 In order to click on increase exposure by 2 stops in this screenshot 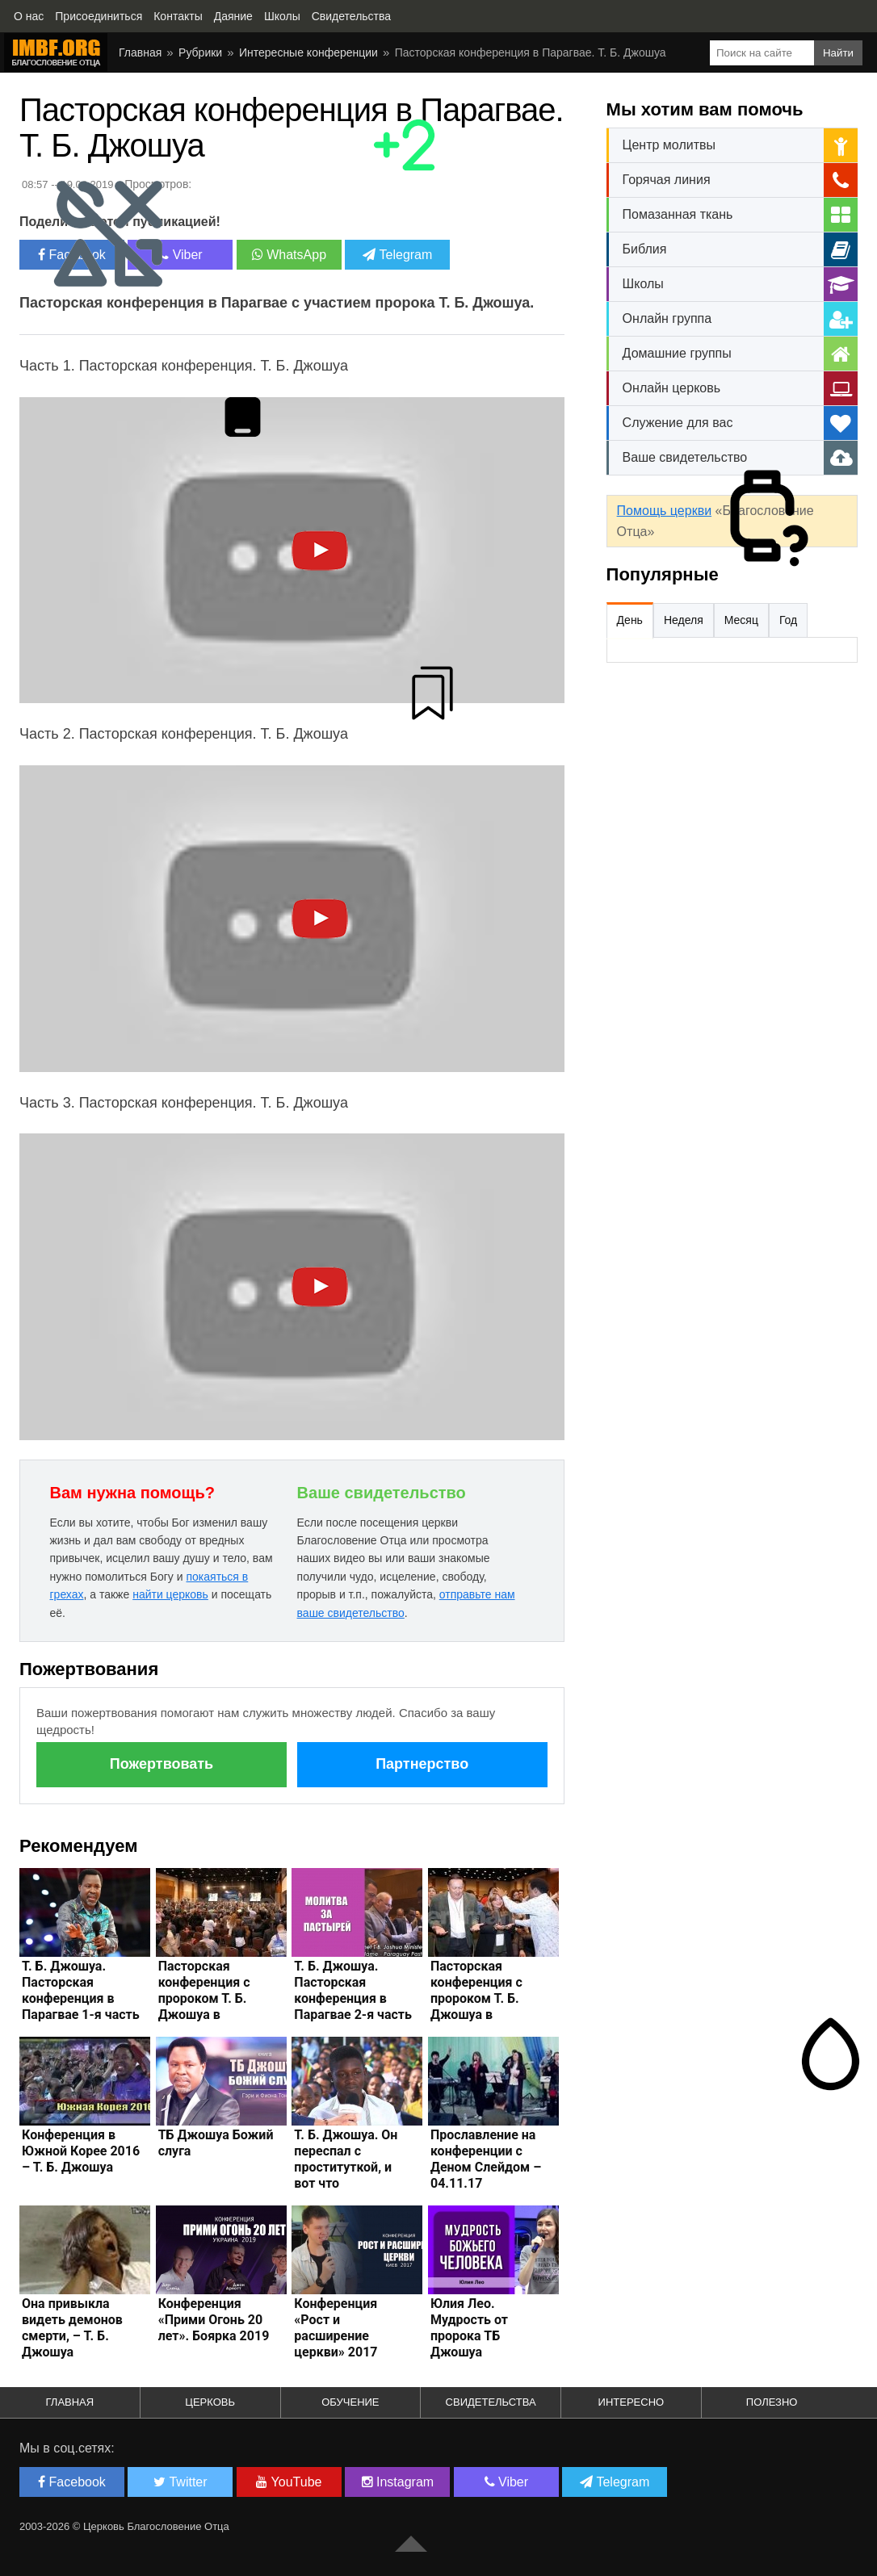, I will do `click(405, 145)`.